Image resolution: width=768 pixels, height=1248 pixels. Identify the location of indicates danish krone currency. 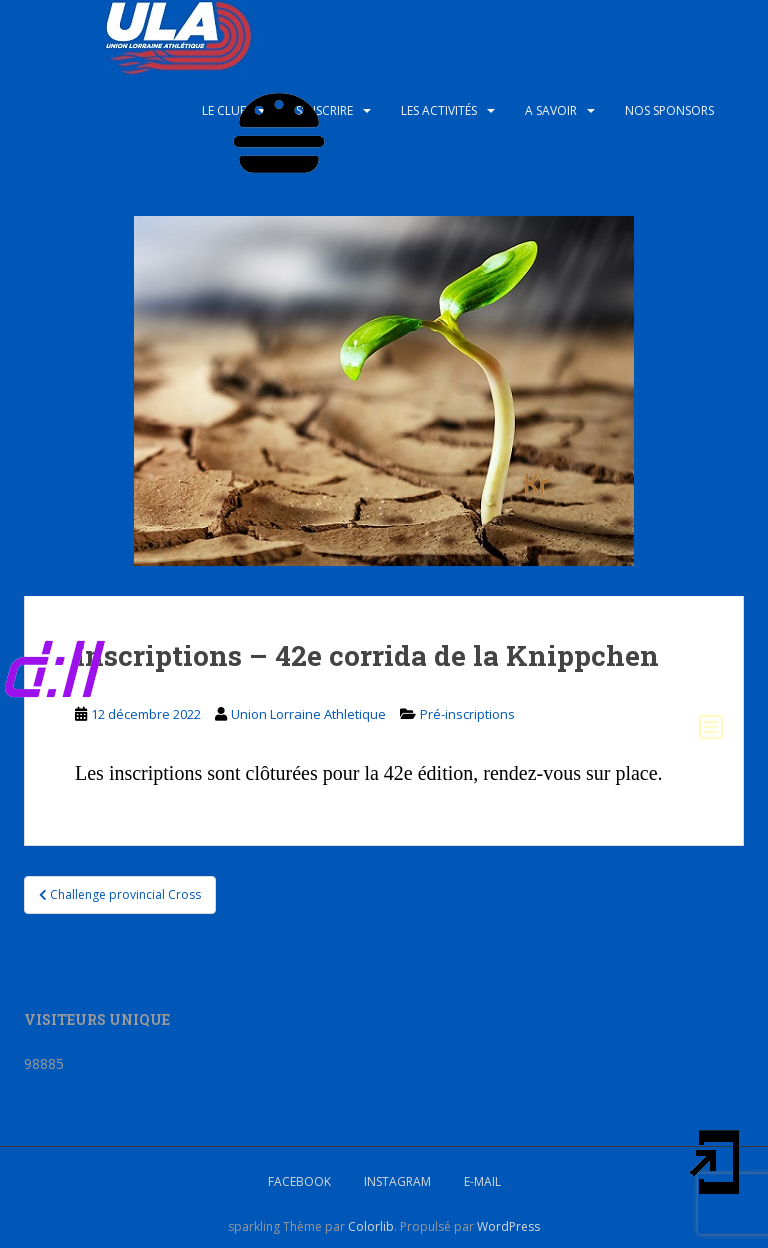
(537, 483).